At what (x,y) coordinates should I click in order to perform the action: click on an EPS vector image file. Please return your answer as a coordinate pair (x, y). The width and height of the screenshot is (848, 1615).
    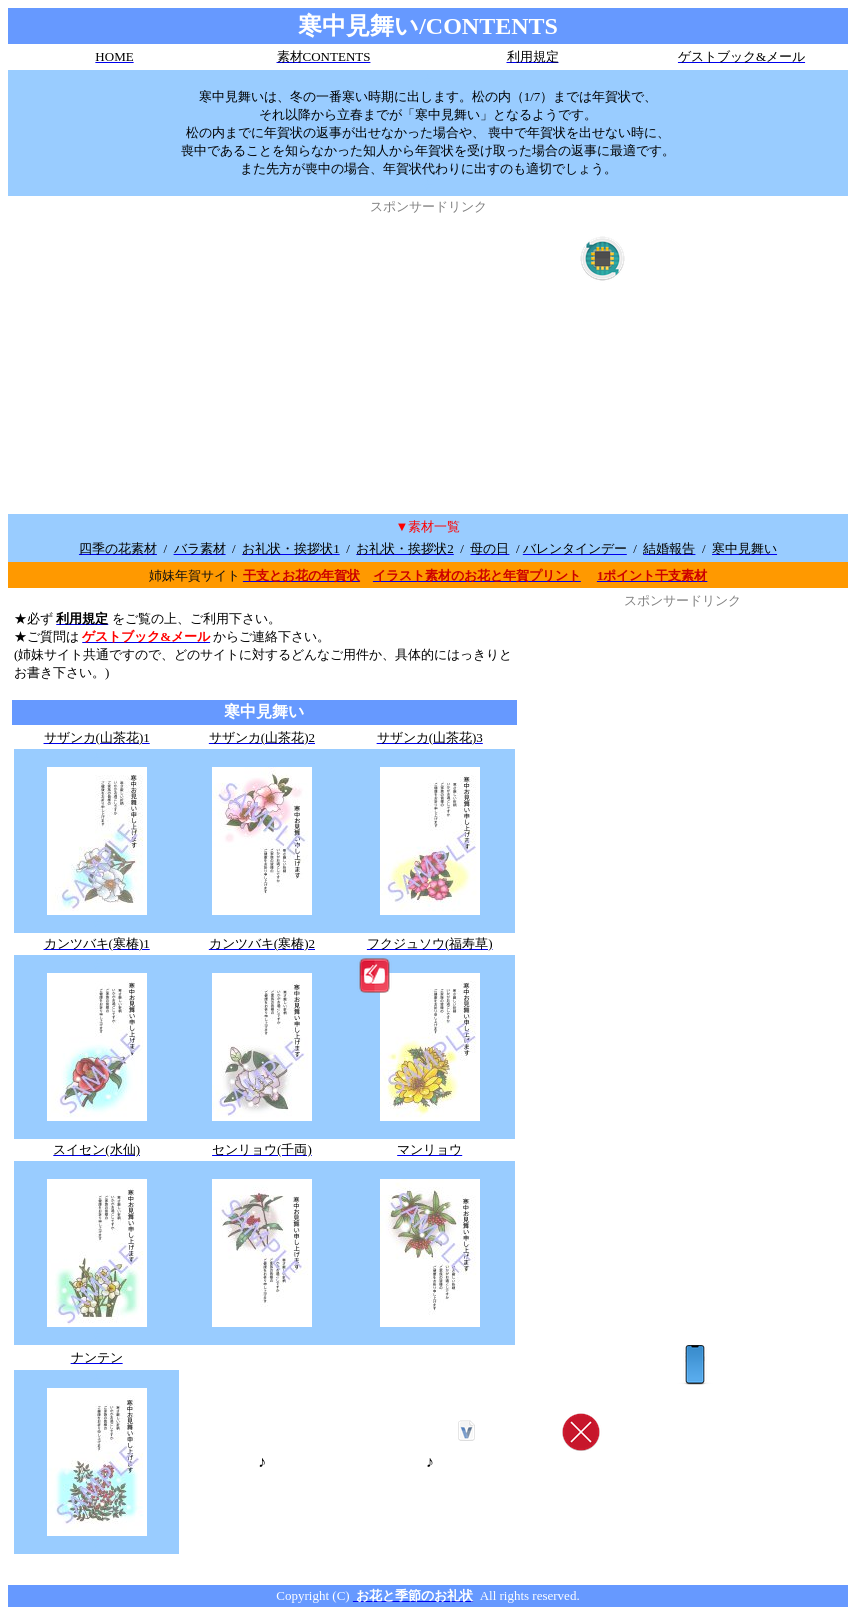
    Looking at the image, I should click on (374, 975).